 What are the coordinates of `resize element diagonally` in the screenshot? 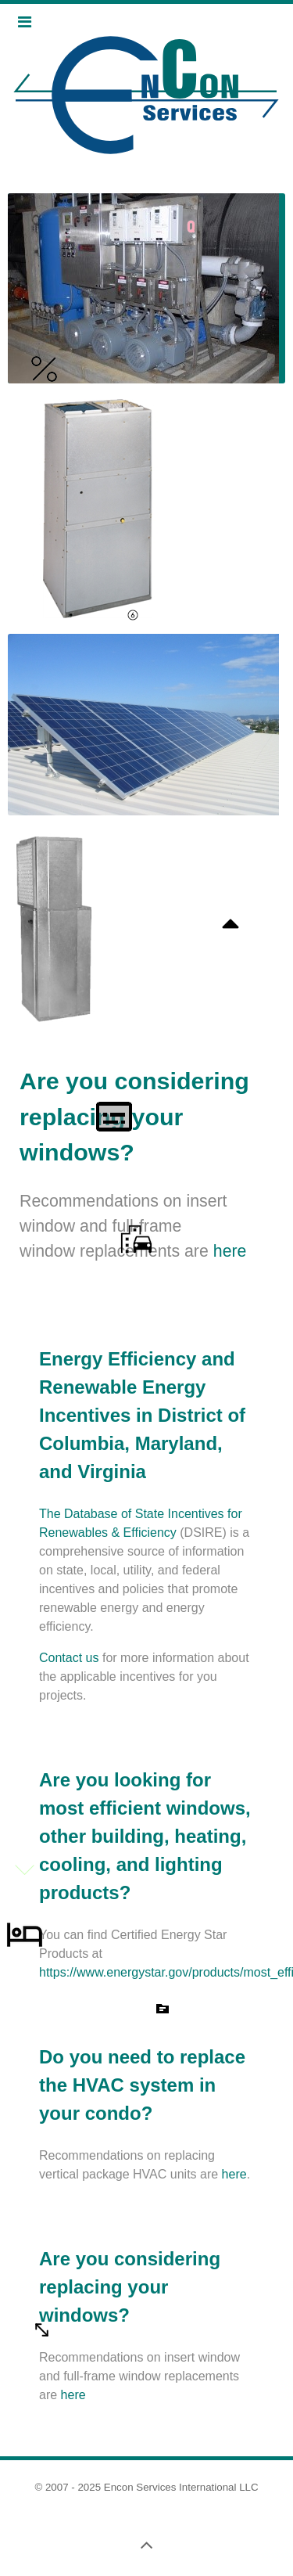 It's located at (41, 2330).